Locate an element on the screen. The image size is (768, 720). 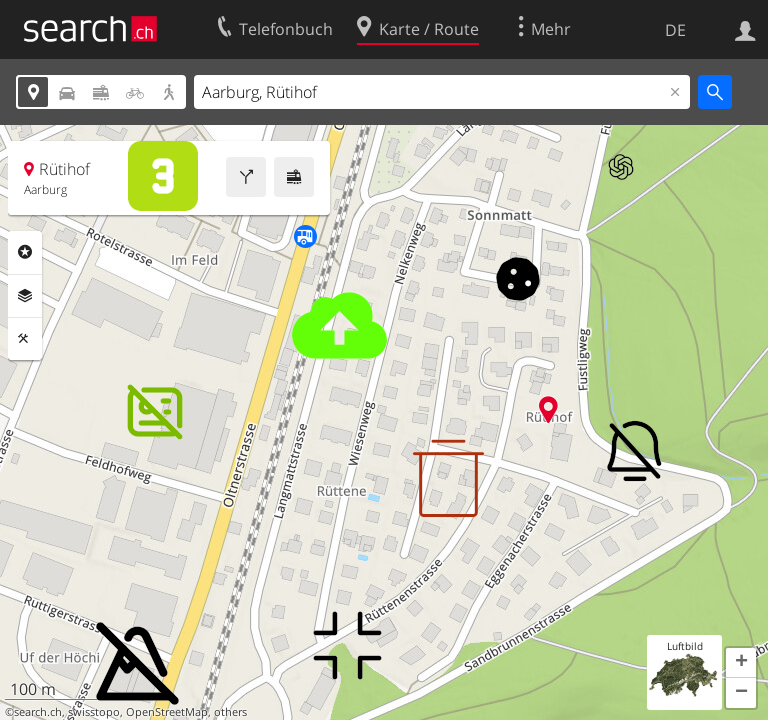
open OpenAI or ChatGPT app is located at coordinates (621, 167).